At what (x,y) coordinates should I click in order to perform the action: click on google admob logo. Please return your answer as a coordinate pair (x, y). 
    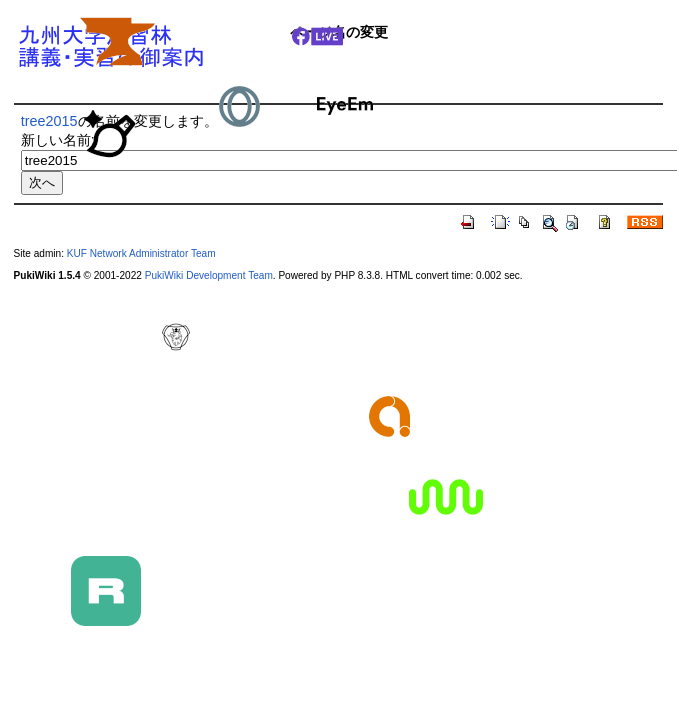
    Looking at the image, I should click on (389, 416).